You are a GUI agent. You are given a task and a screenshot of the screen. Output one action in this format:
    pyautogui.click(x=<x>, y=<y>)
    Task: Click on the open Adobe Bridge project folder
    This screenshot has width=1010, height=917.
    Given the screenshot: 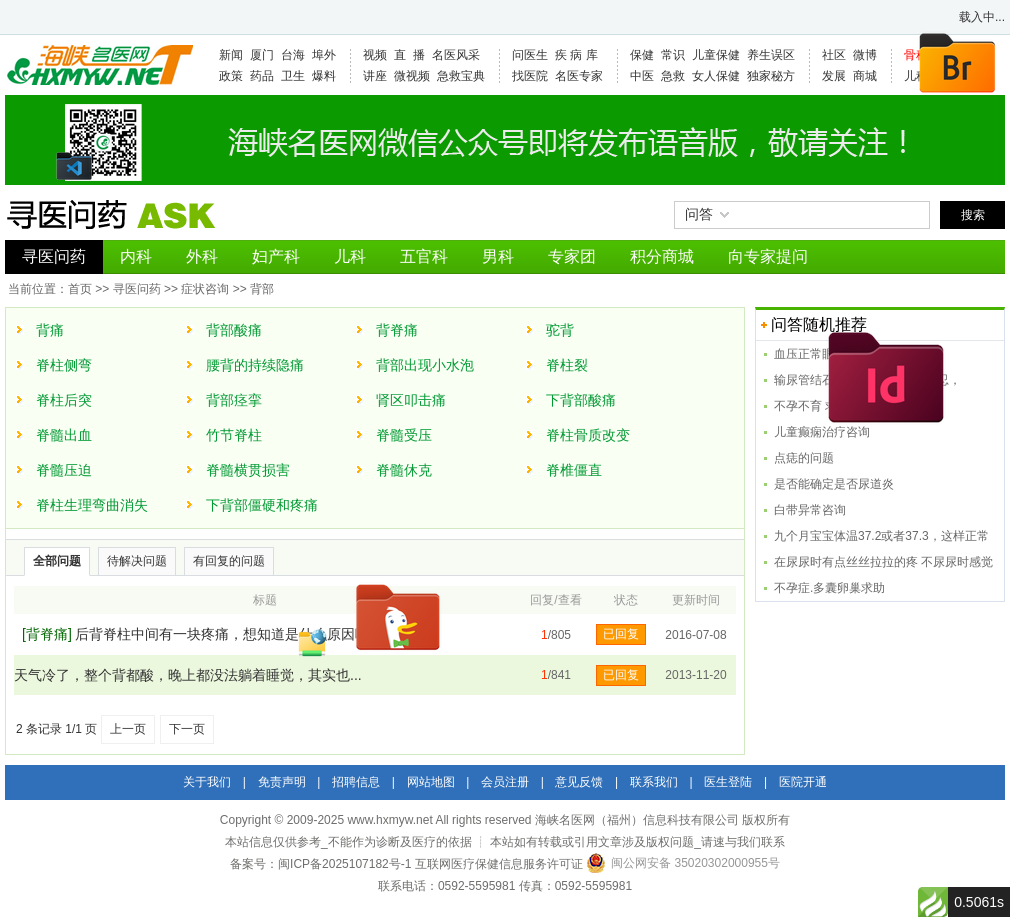 What is the action you would take?
    pyautogui.click(x=957, y=65)
    